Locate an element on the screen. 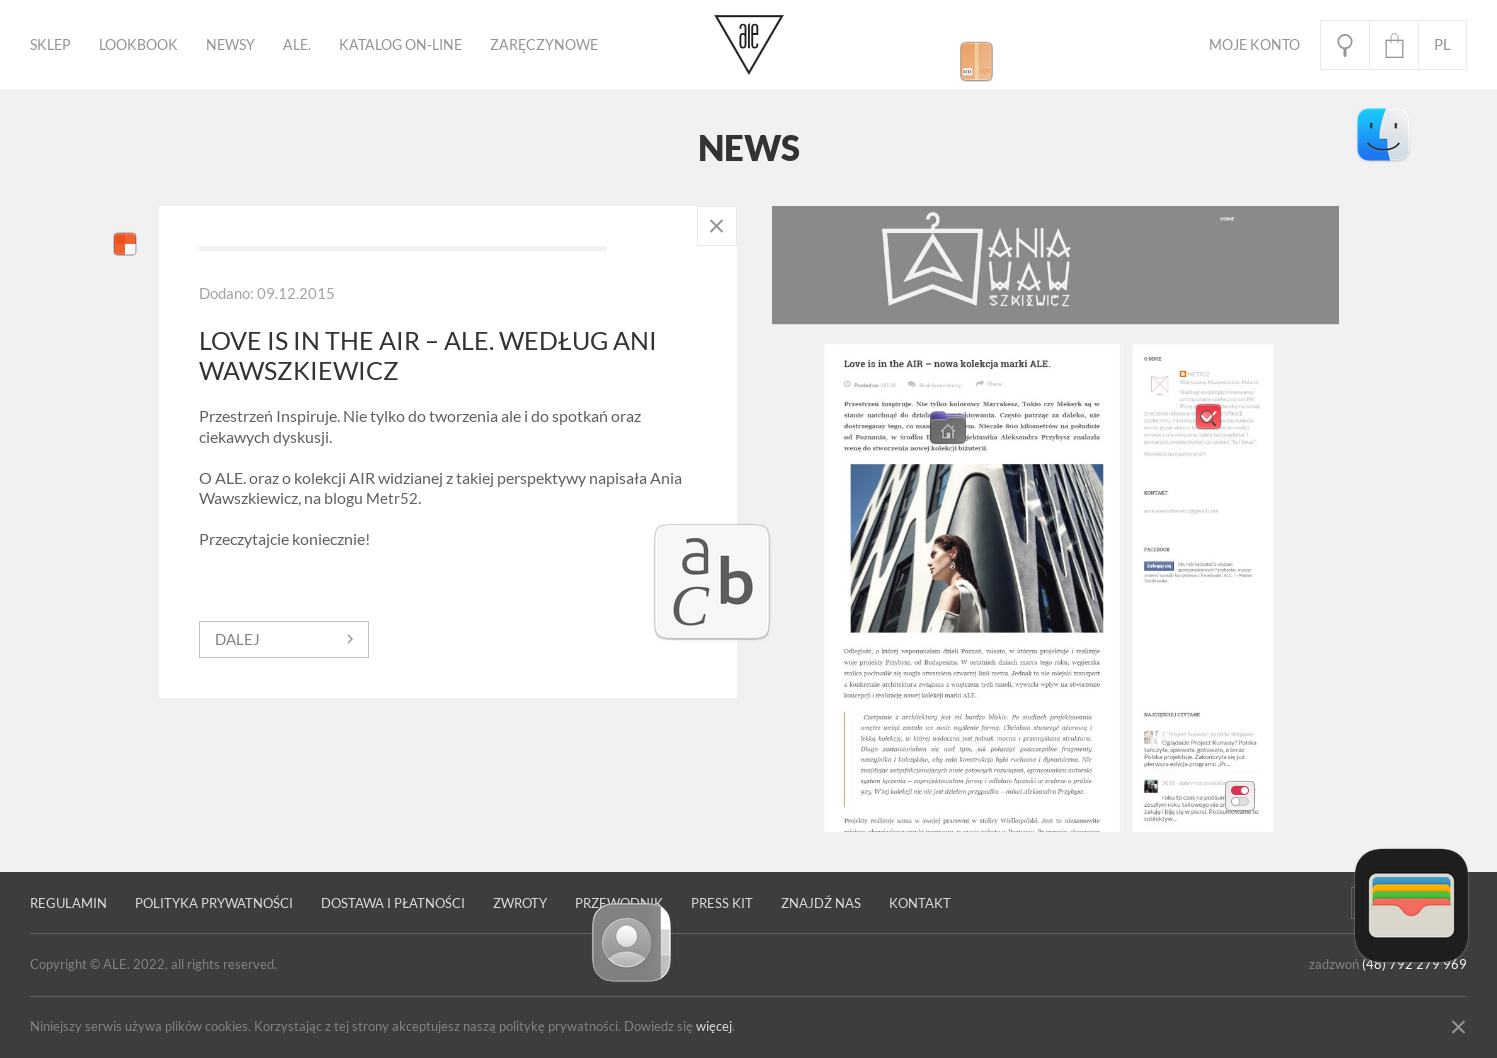  access your home folder is located at coordinates (948, 427).